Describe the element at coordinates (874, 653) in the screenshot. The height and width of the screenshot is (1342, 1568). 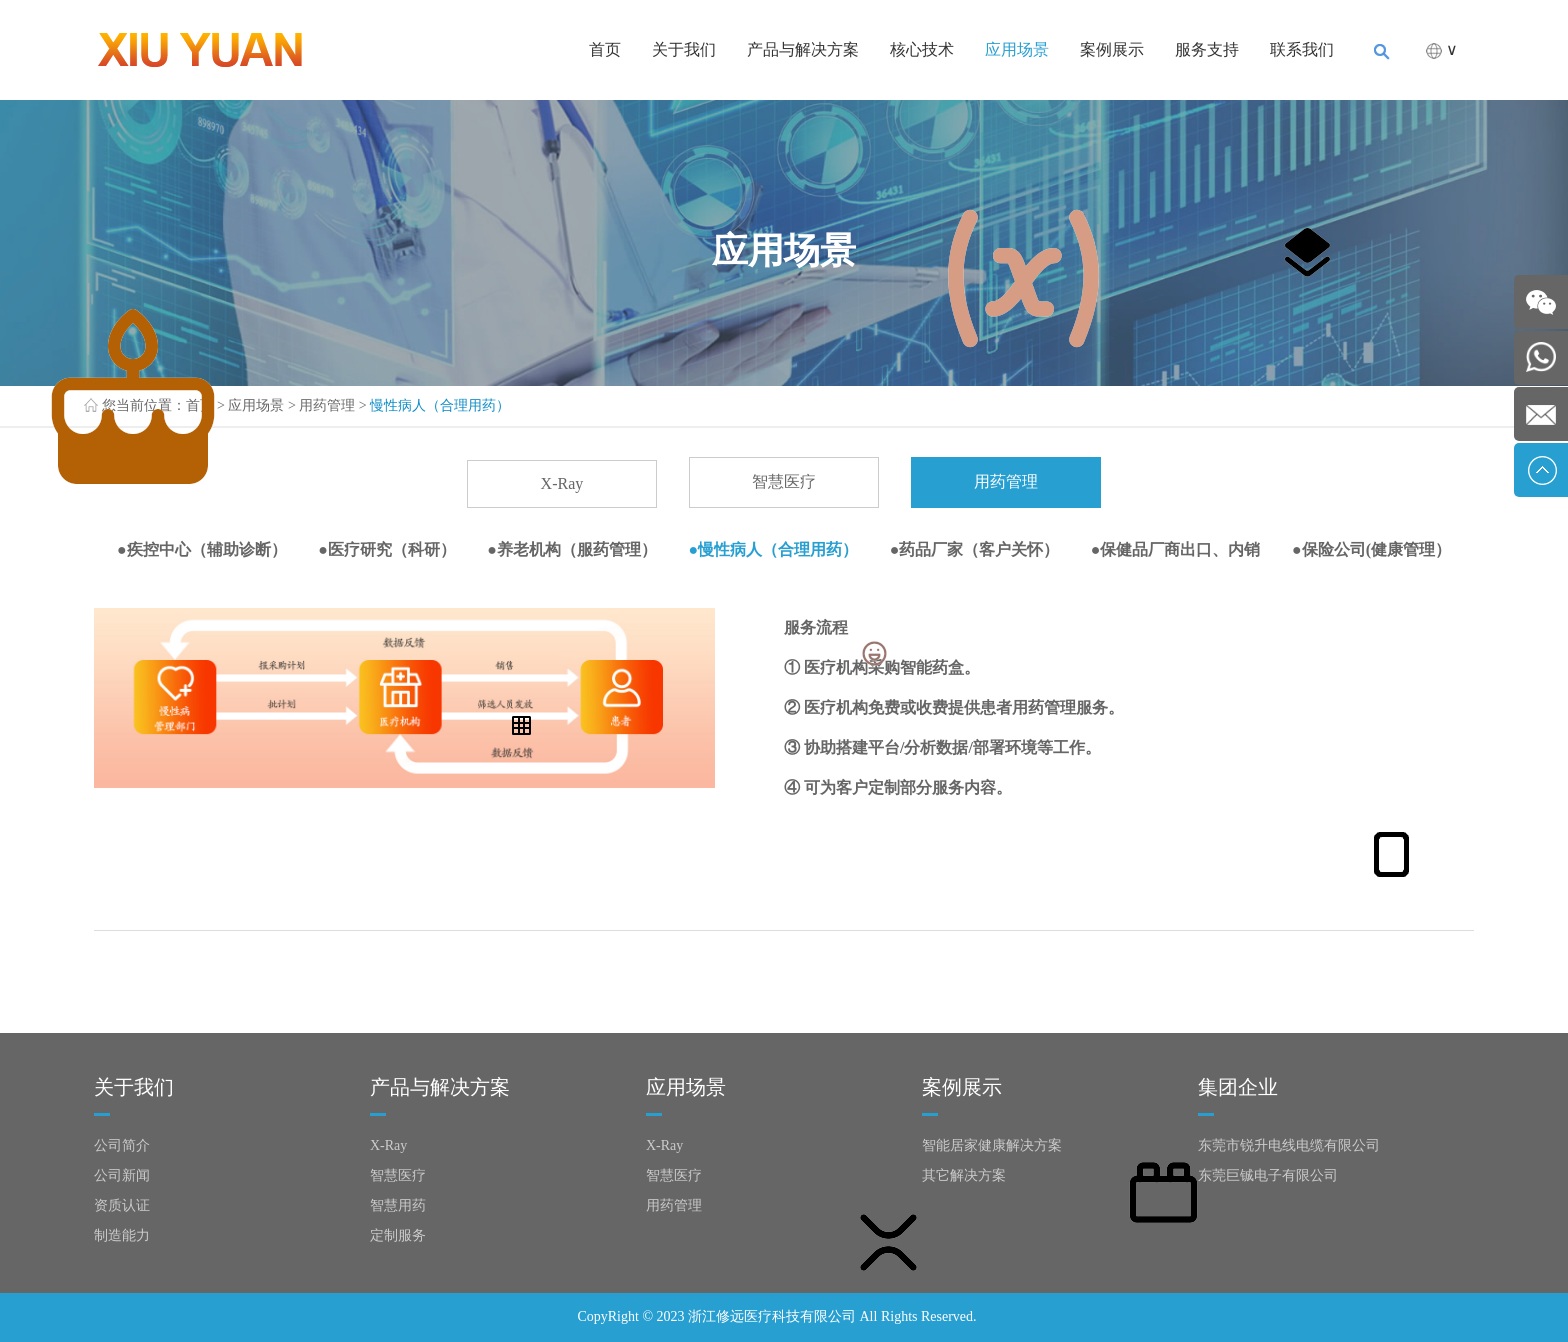
I see `rate your experience as positive` at that location.